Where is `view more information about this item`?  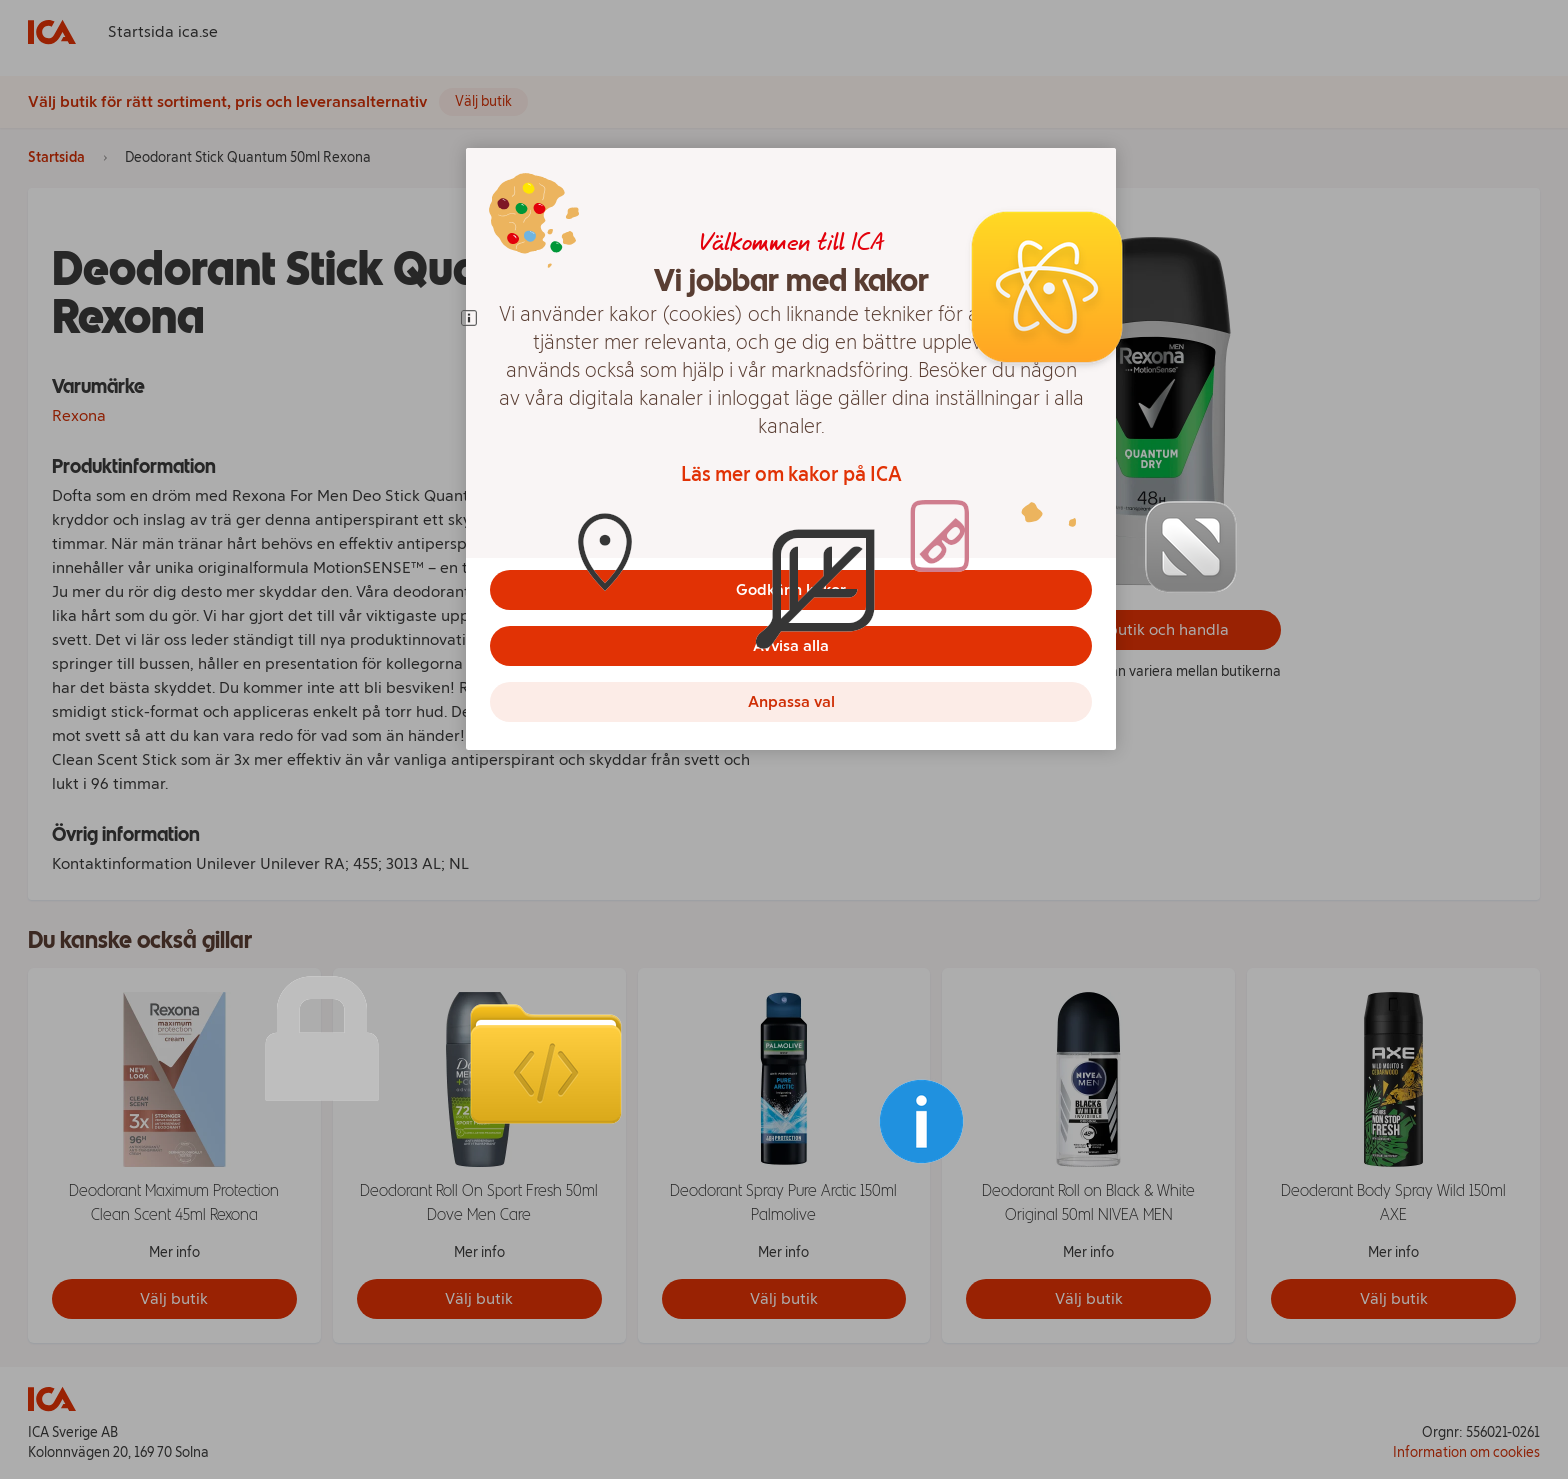
view more information about this item is located at coordinates (921, 1121).